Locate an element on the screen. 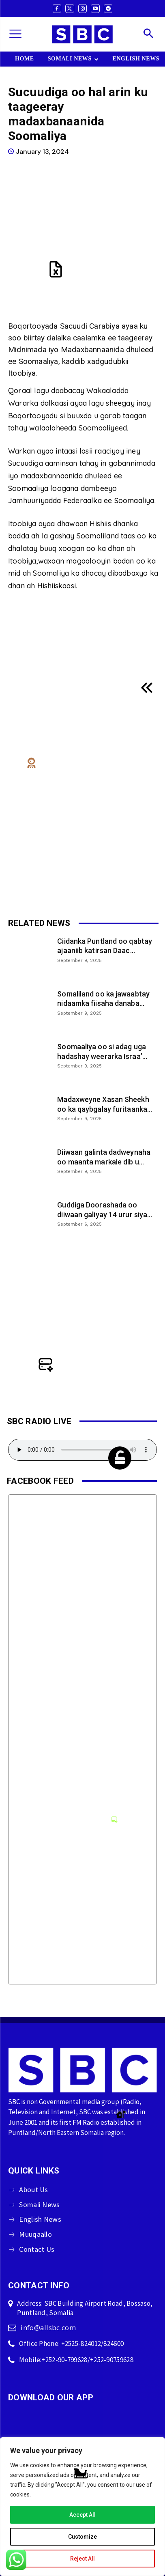 The height and width of the screenshot is (2576, 165). download an ebook or publication is located at coordinates (114, 1819).